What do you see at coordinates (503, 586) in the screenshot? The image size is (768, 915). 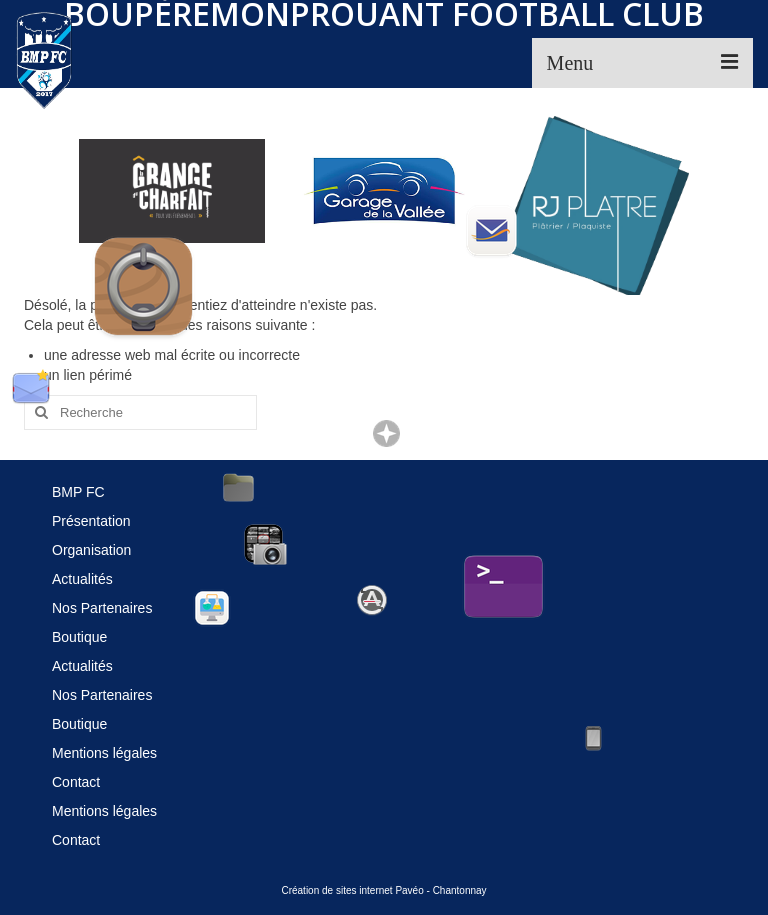 I see `open terminal with root/administrator privileges` at bounding box center [503, 586].